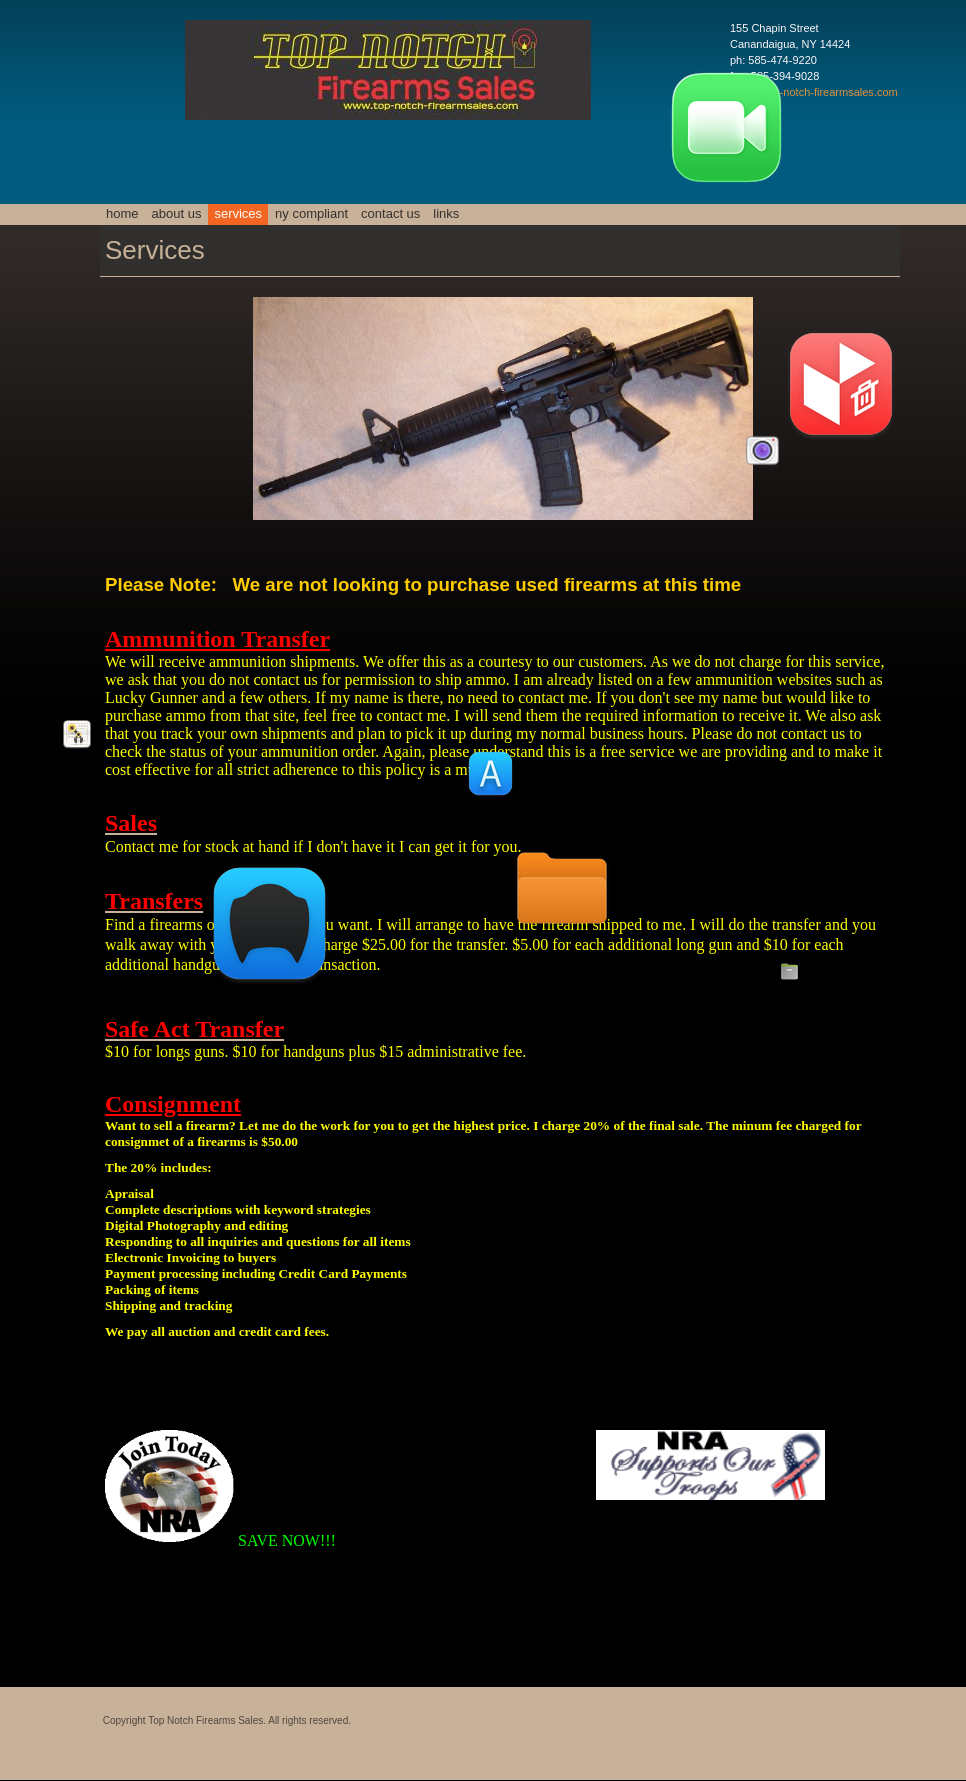 This screenshot has height=1781, width=966. Describe the element at coordinates (841, 384) in the screenshot. I see `open flatsweep app for system cleanup` at that location.